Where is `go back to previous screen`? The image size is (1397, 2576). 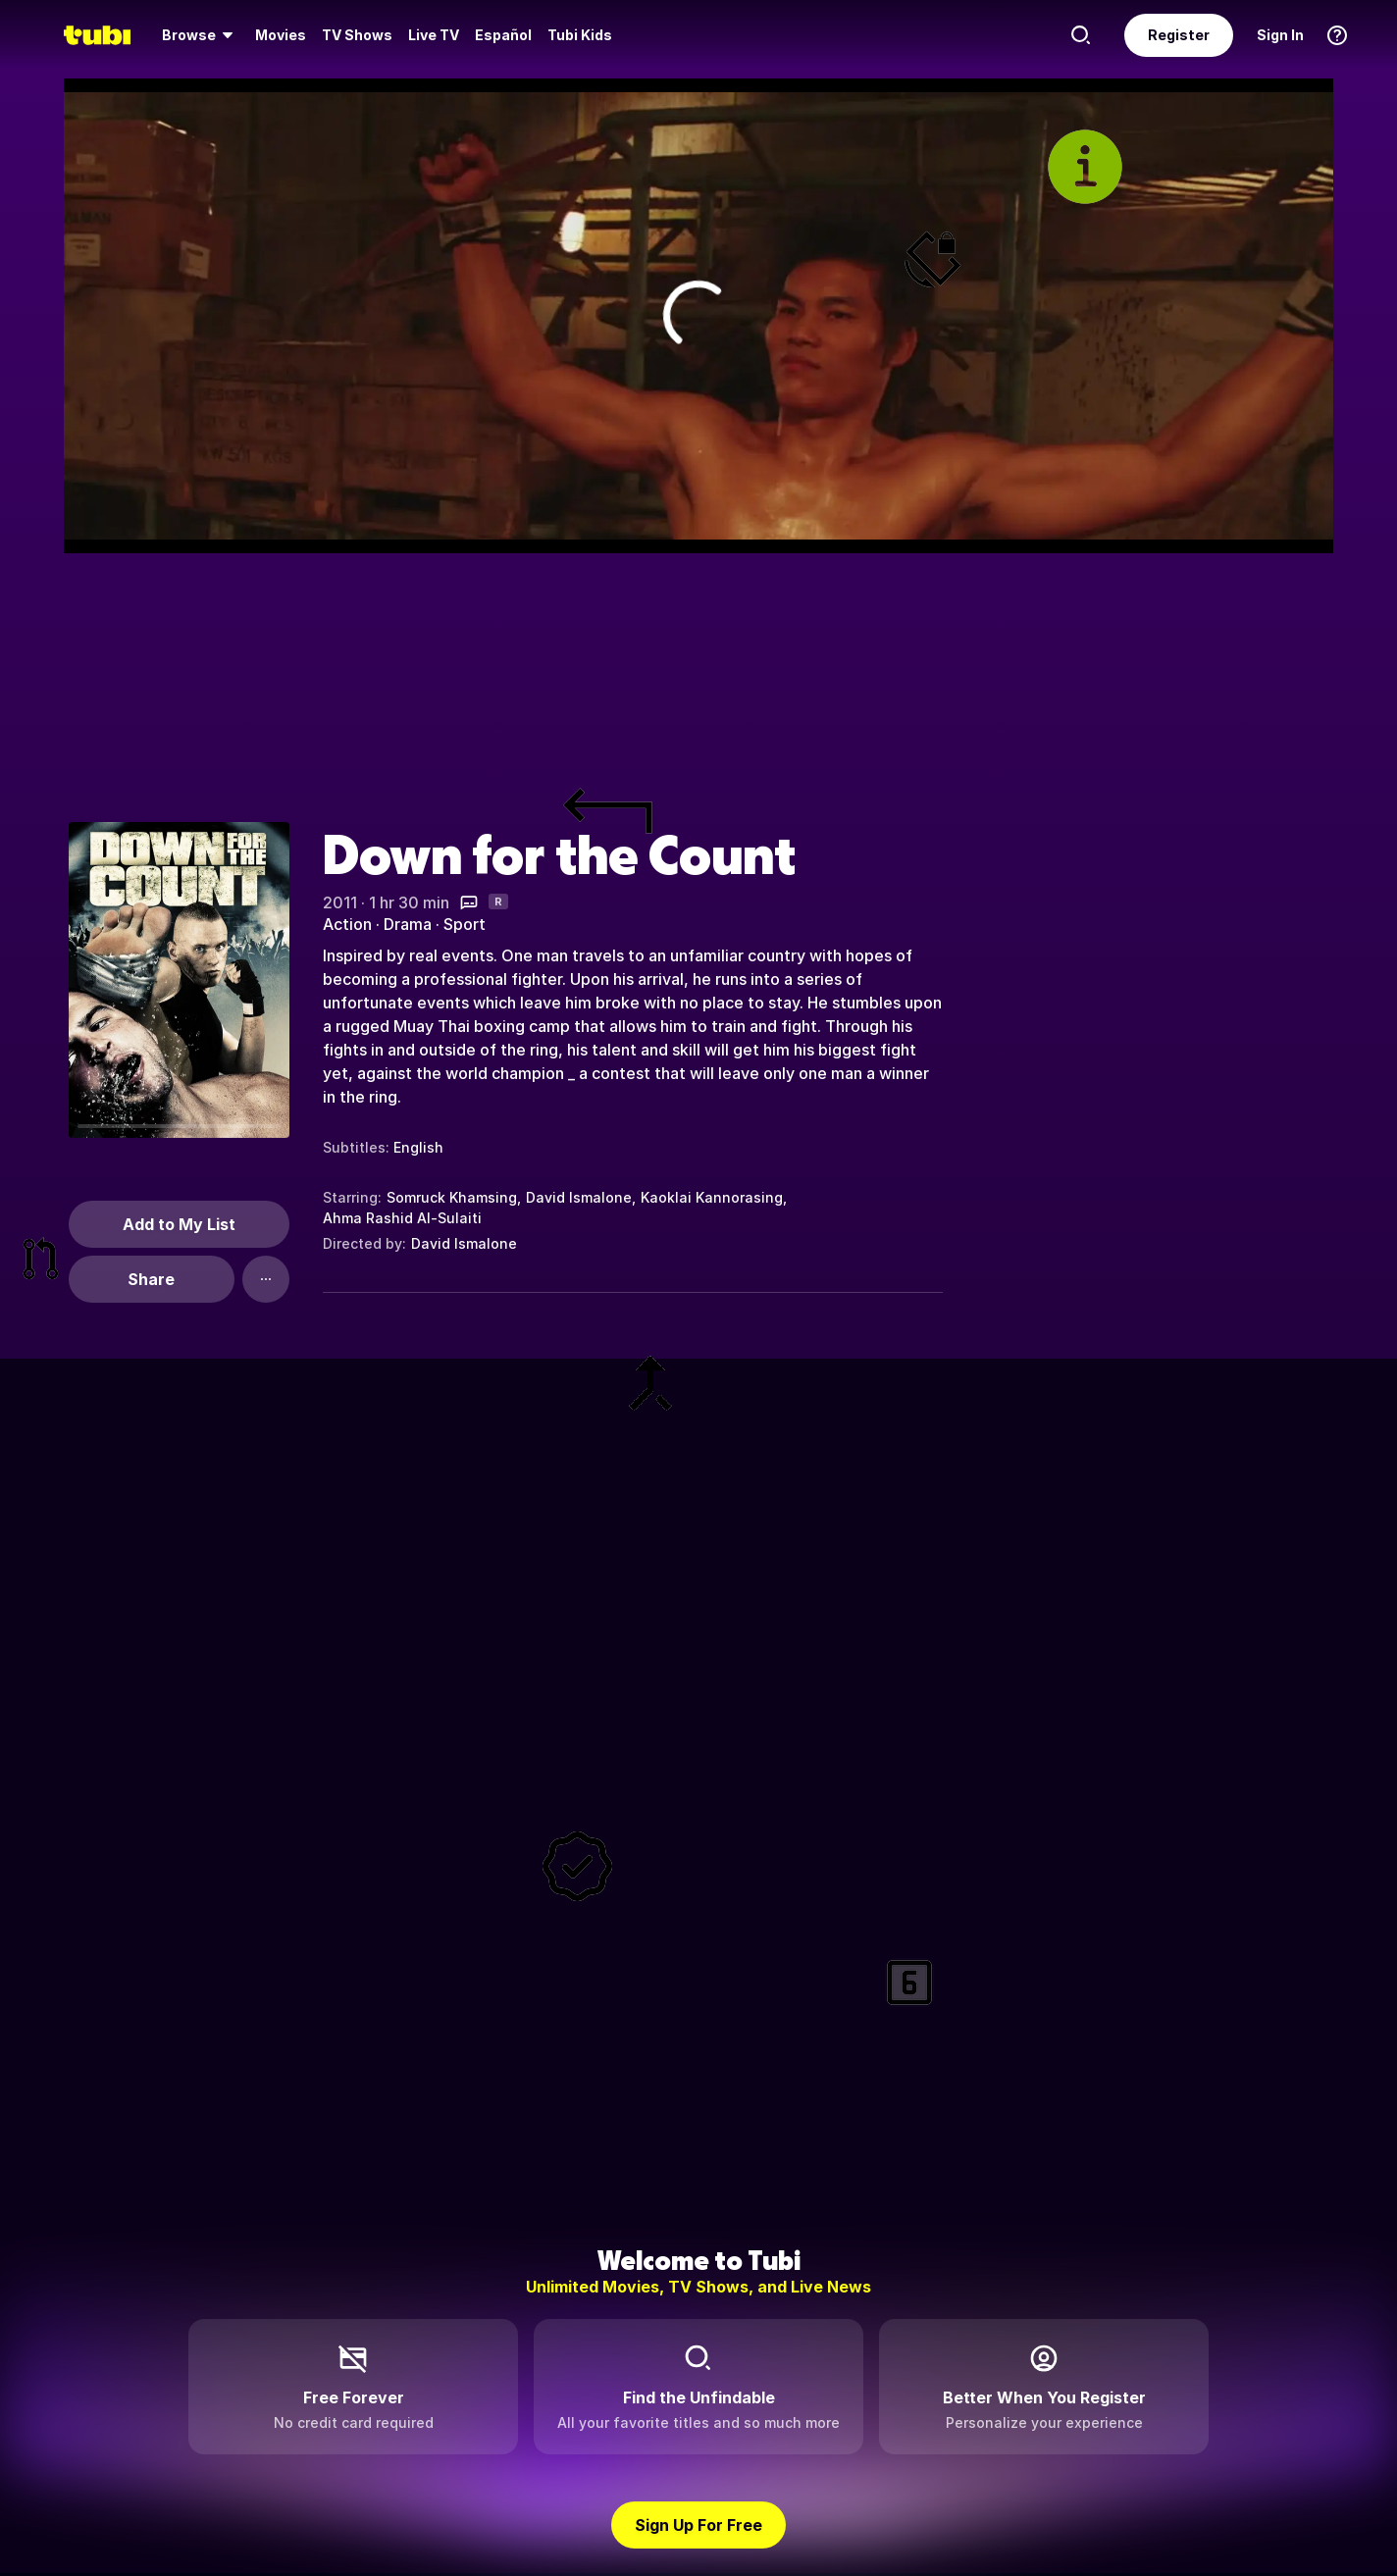 go back to previous screen is located at coordinates (608, 811).